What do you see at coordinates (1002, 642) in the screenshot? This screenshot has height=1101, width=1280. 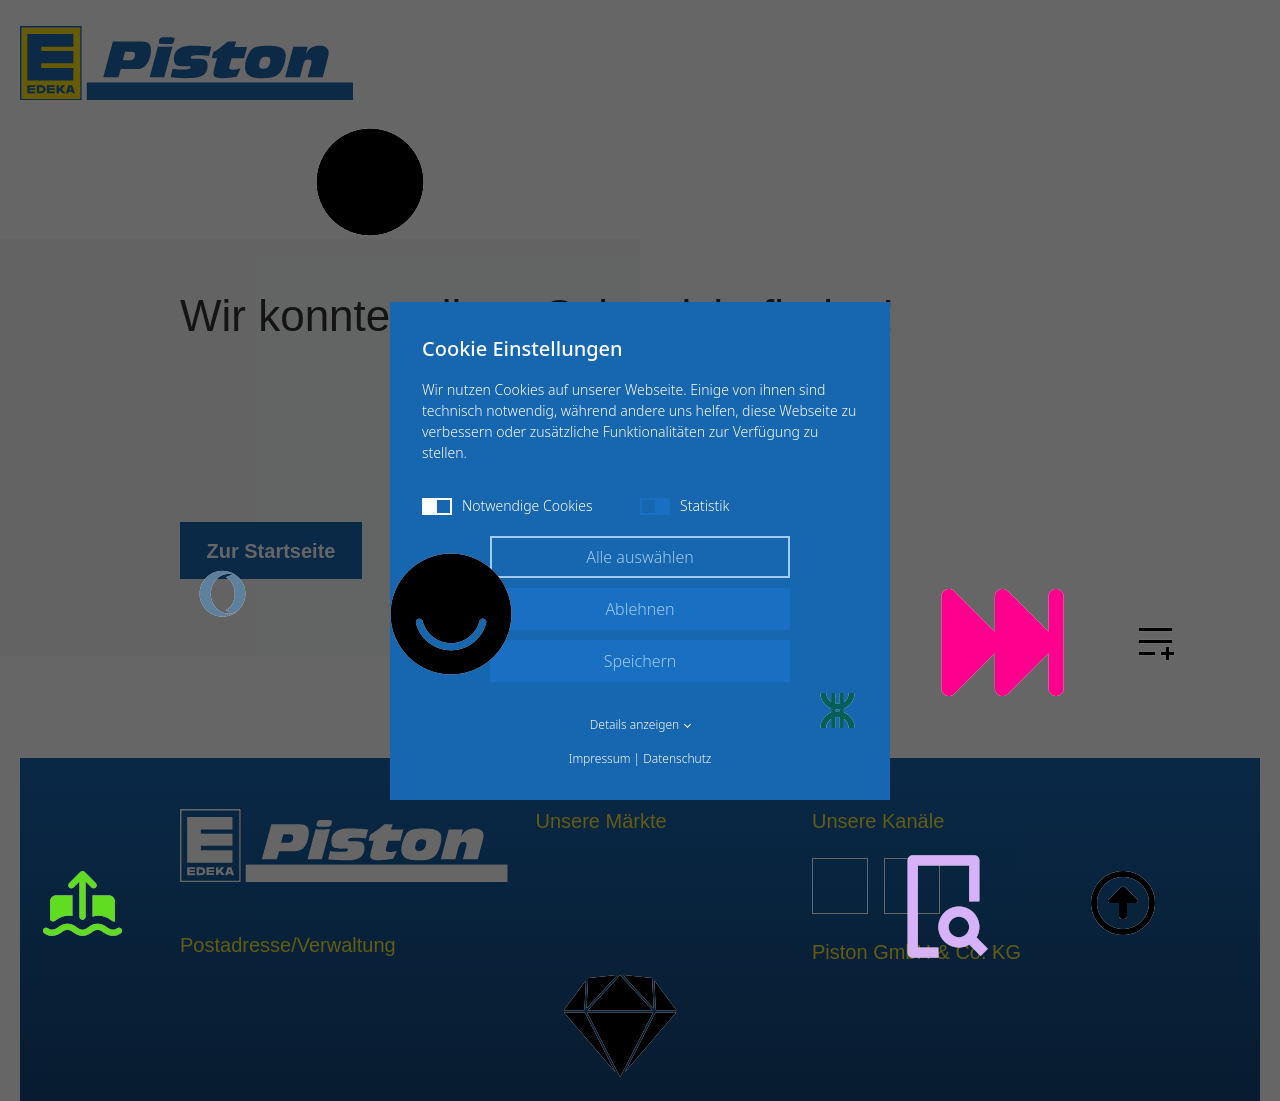 I see `skip to the next track` at bounding box center [1002, 642].